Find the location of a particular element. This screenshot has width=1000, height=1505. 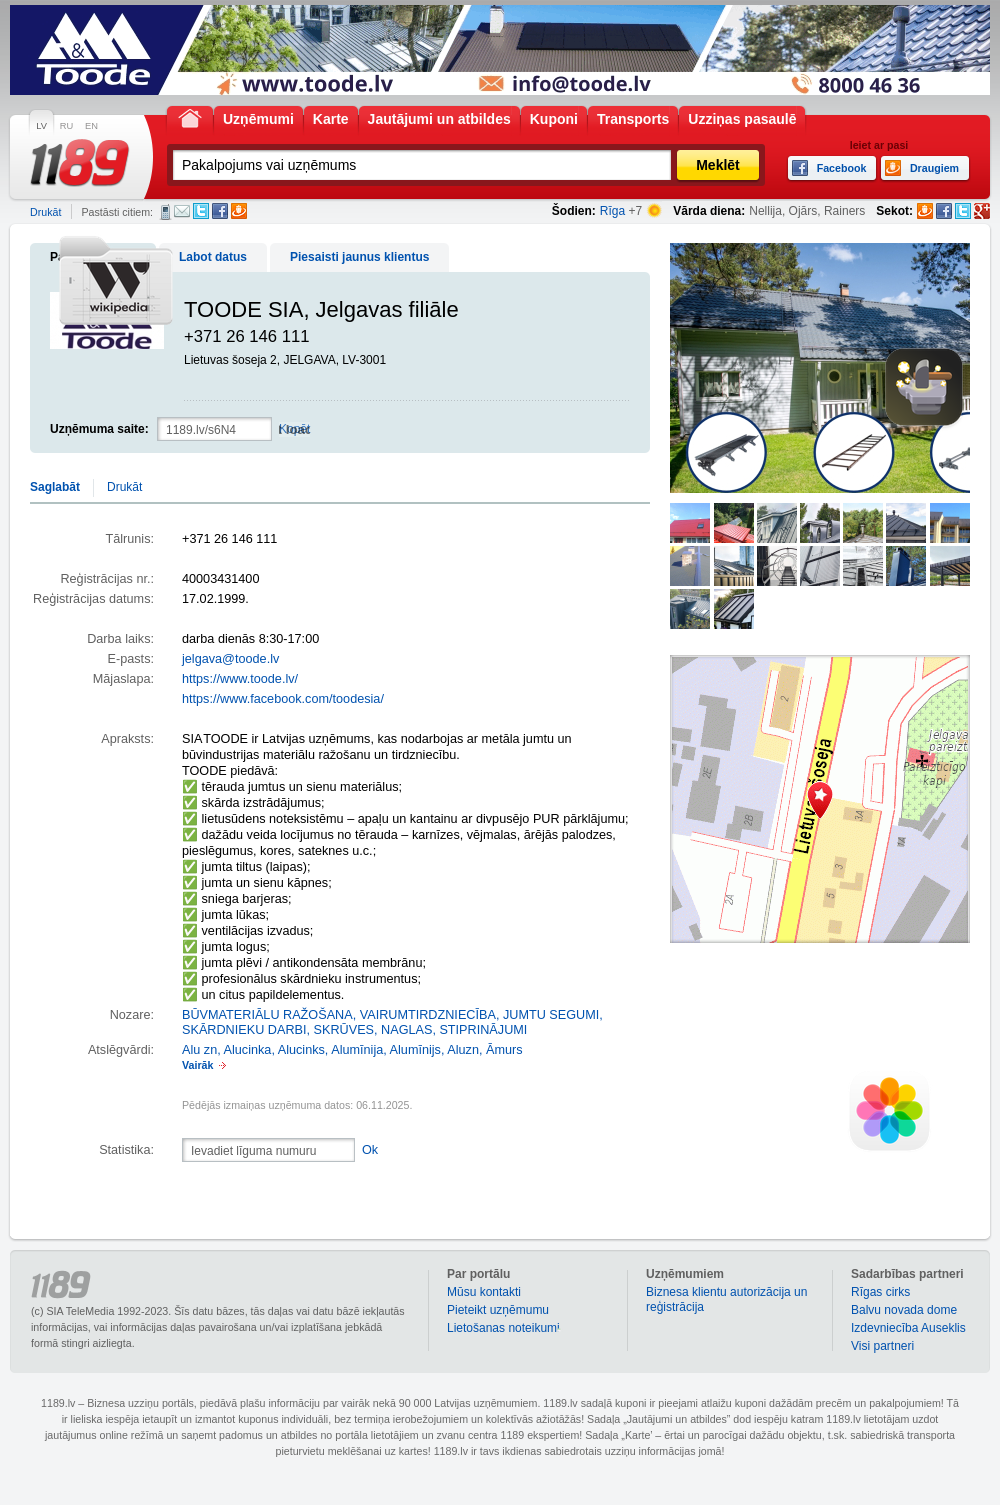

open folder containing saved wikipedia articles is located at coordinates (115, 283).